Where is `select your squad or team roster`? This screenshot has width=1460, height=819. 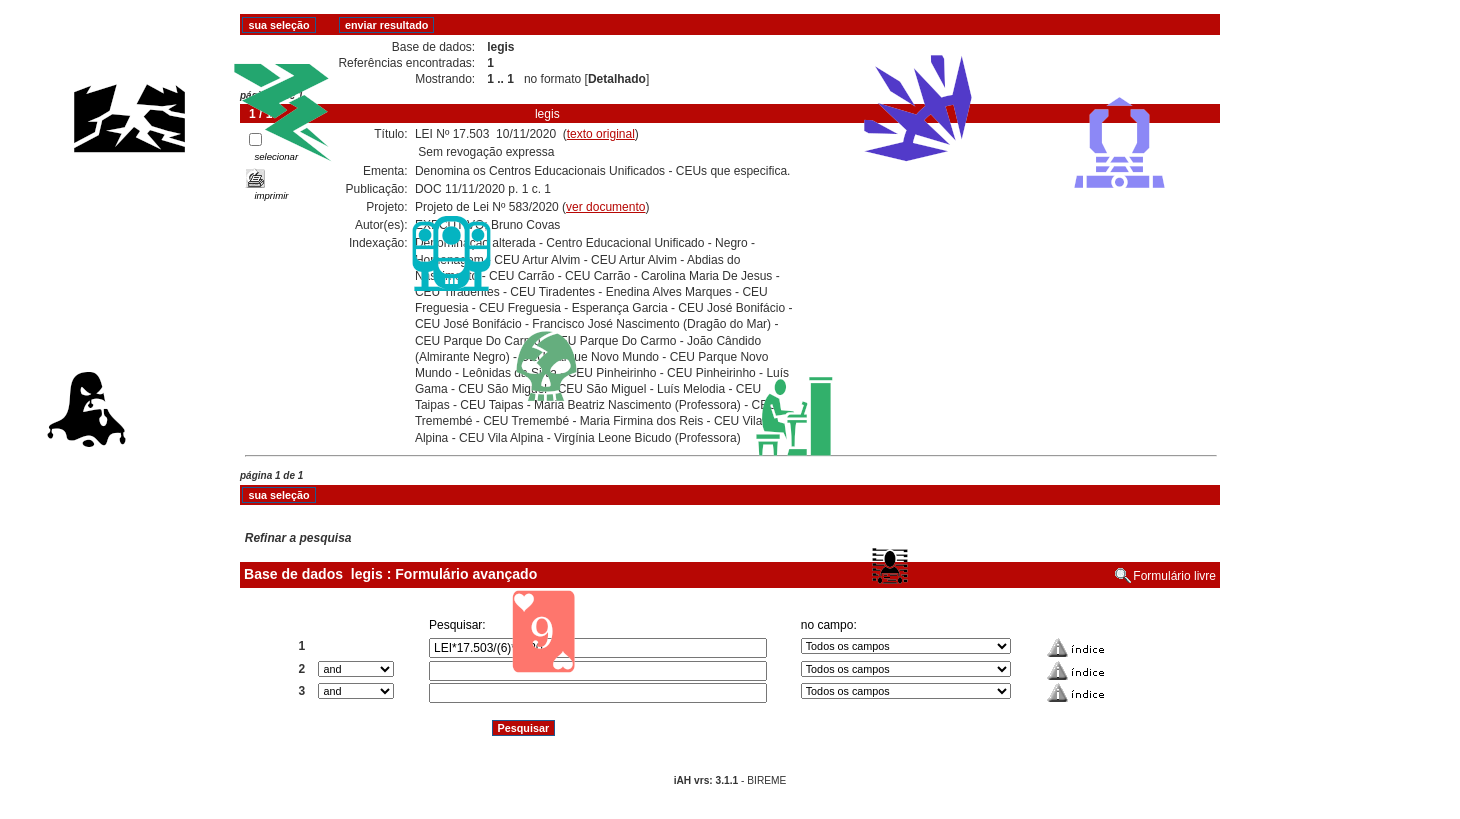
select your squad or team roster is located at coordinates (451, 253).